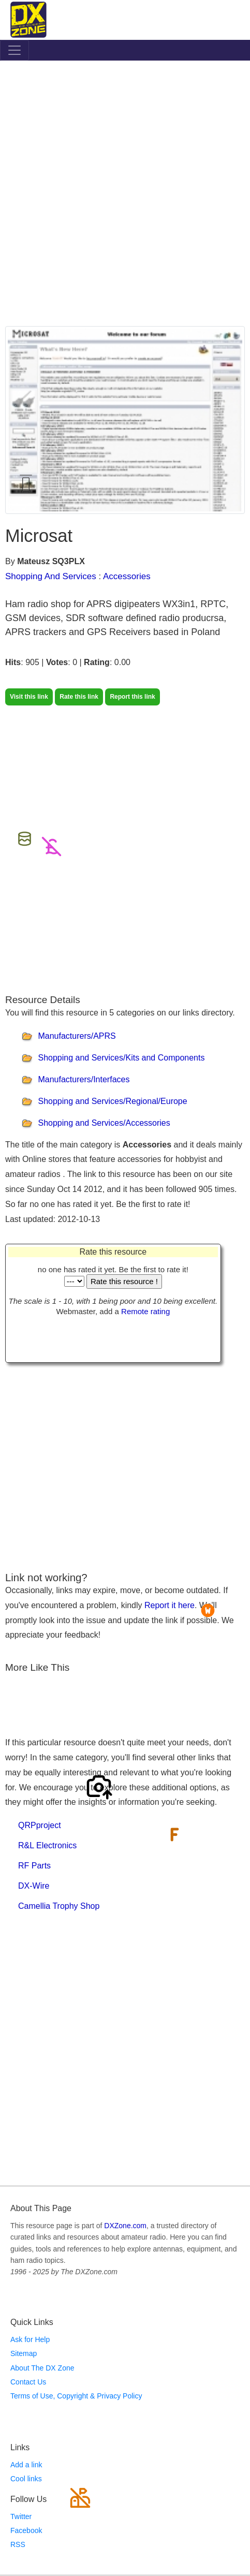 The image size is (250, 2576). What do you see at coordinates (80, 2498) in the screenshot?
I see `mailbox notifications disabled` at bounding box center [80, 2498].